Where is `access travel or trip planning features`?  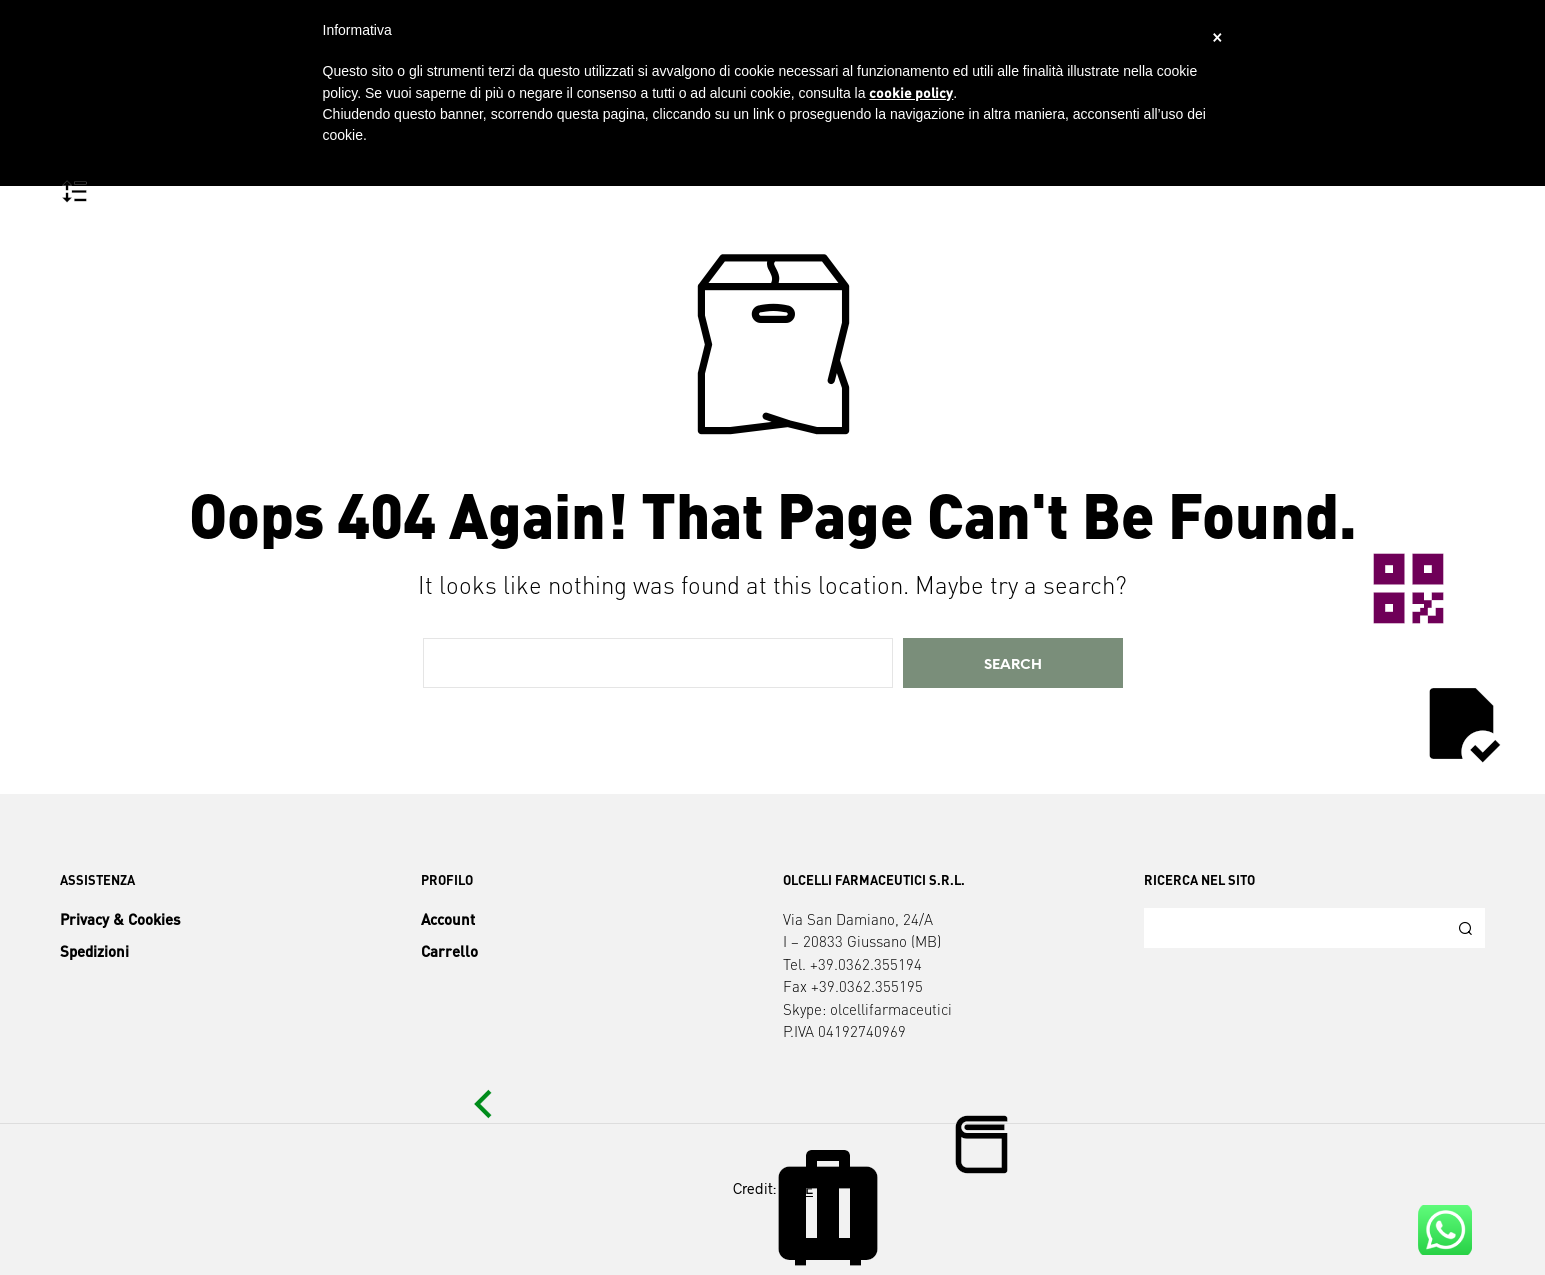
access travel or trip planning features is located at coordinates (828, 1205).